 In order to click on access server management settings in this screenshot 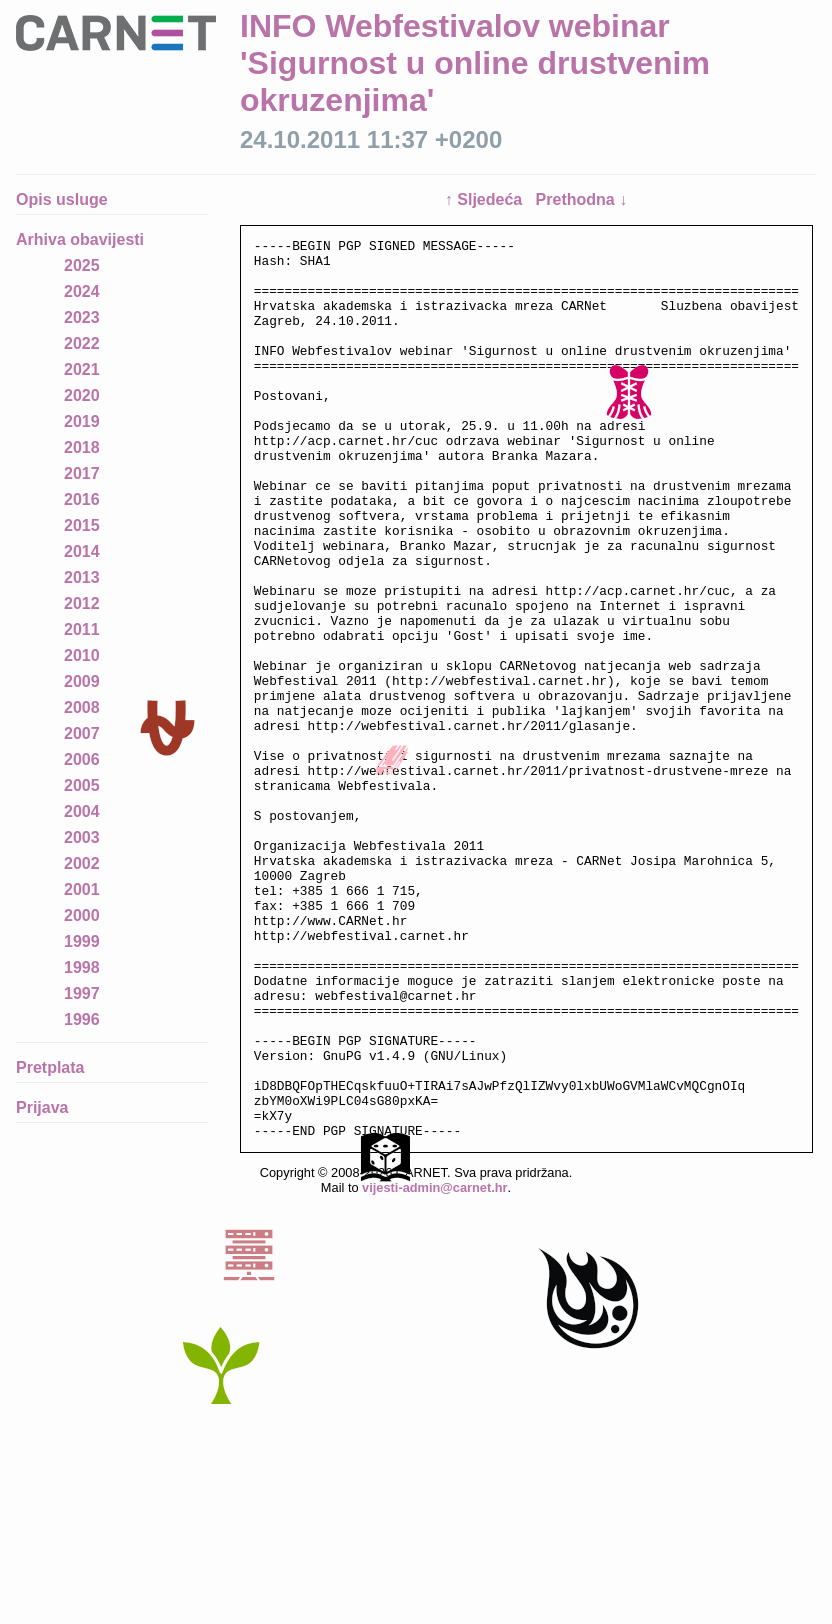, I will do `click(249, 1255)`.